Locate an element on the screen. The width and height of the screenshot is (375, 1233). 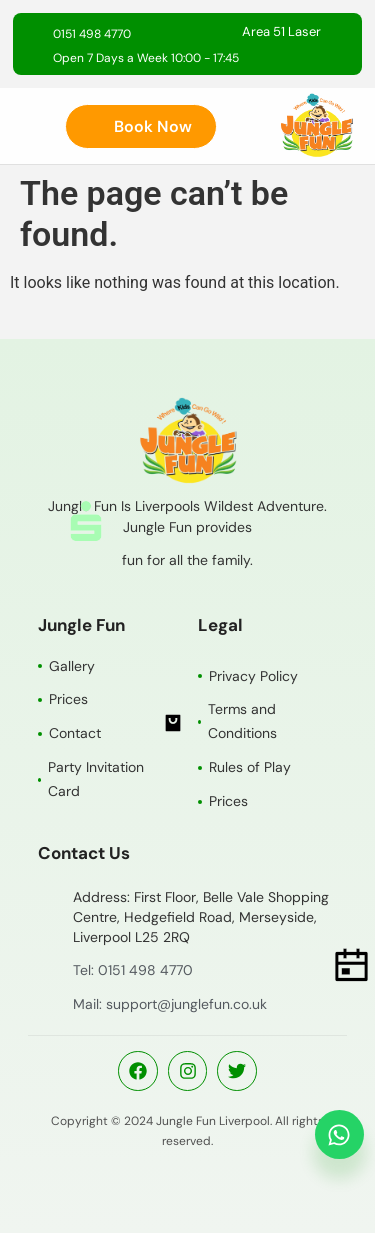
open the Sparkasse banking app is located at coordinates (86, 521).